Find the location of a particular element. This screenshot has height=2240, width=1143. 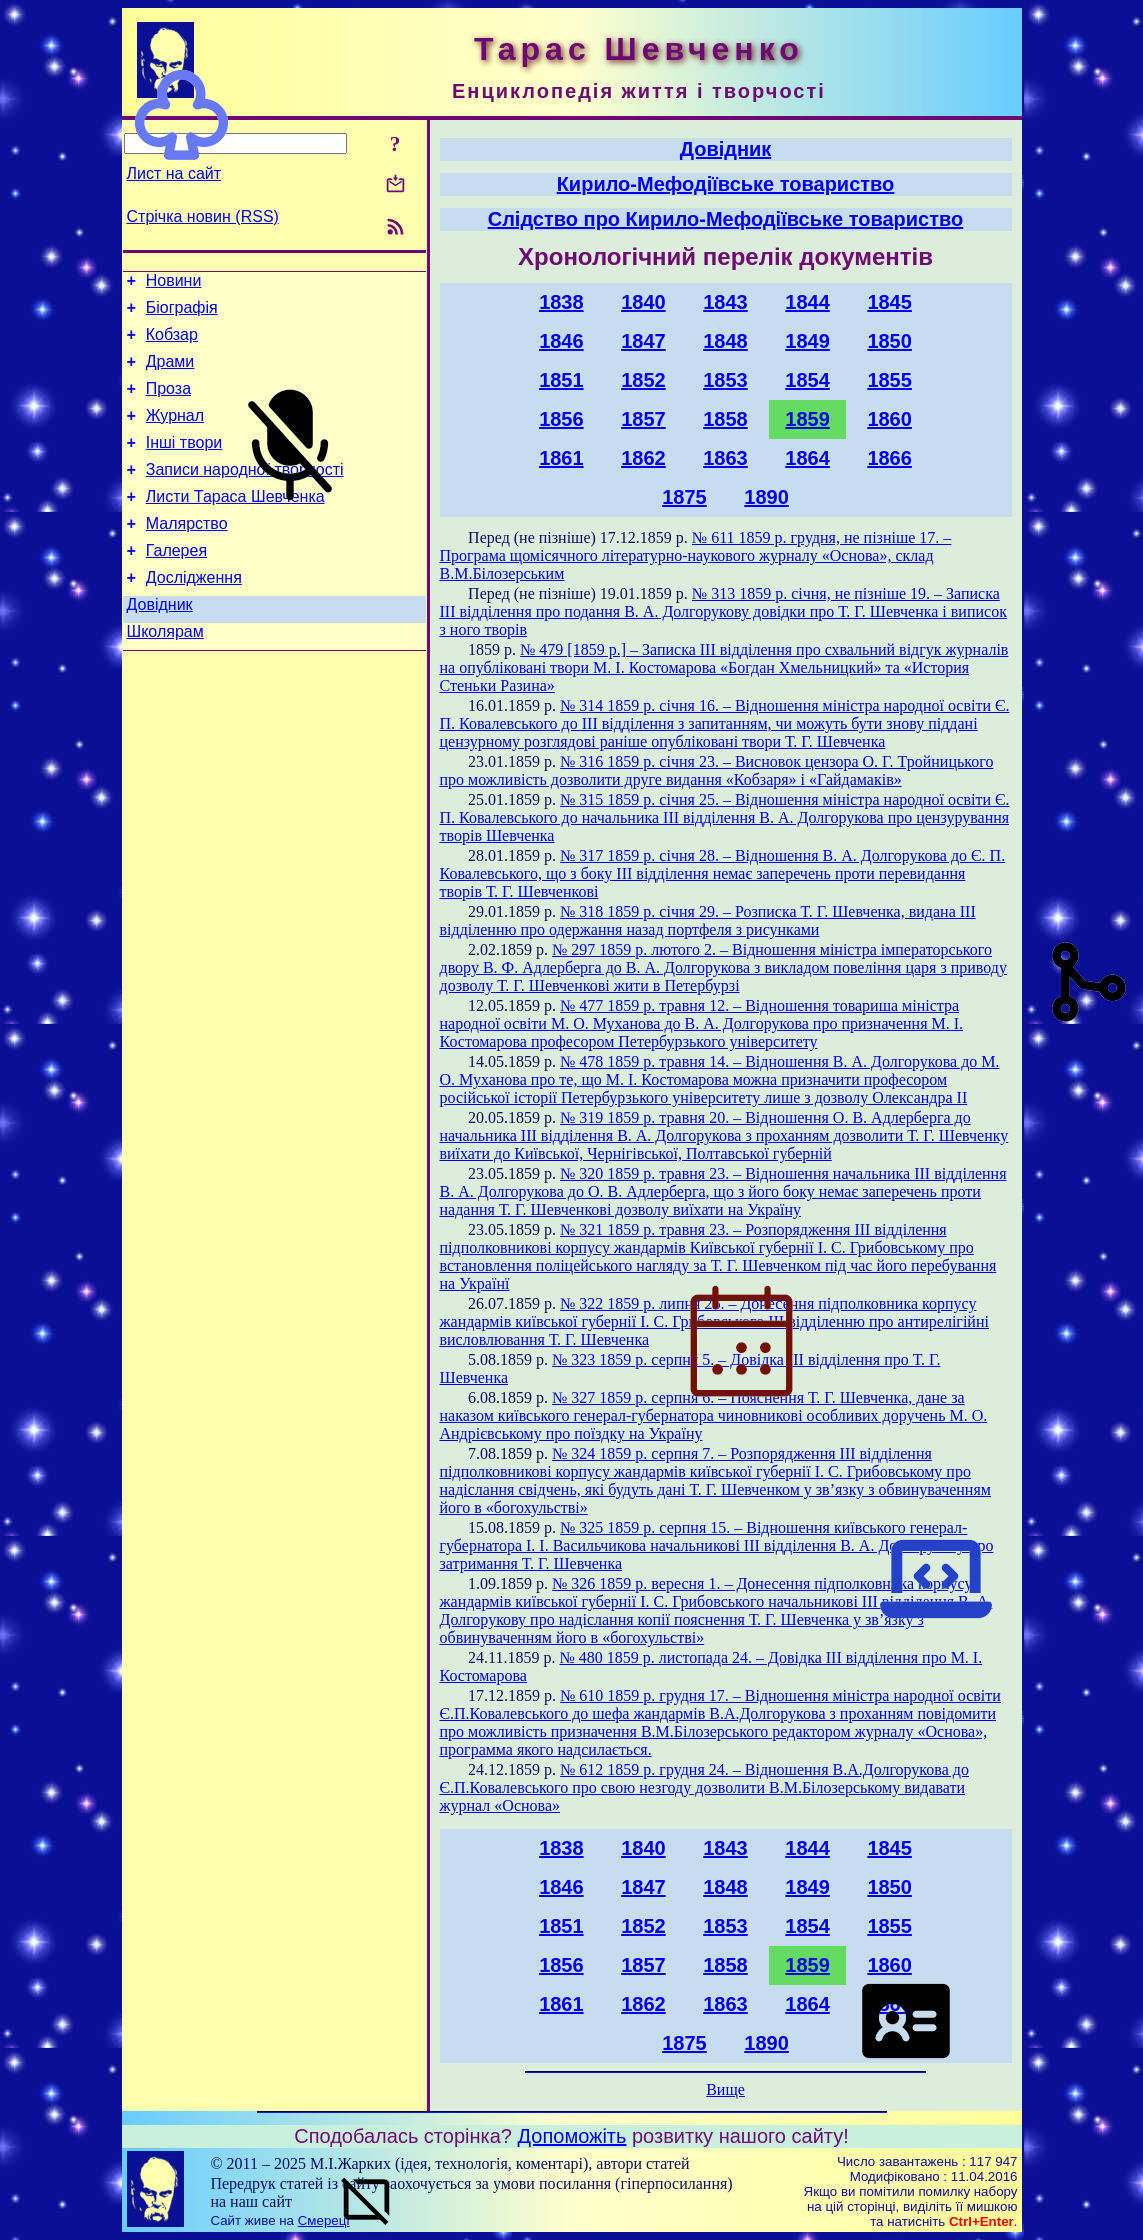

mute your microphone is located at coordinates (290, 443).